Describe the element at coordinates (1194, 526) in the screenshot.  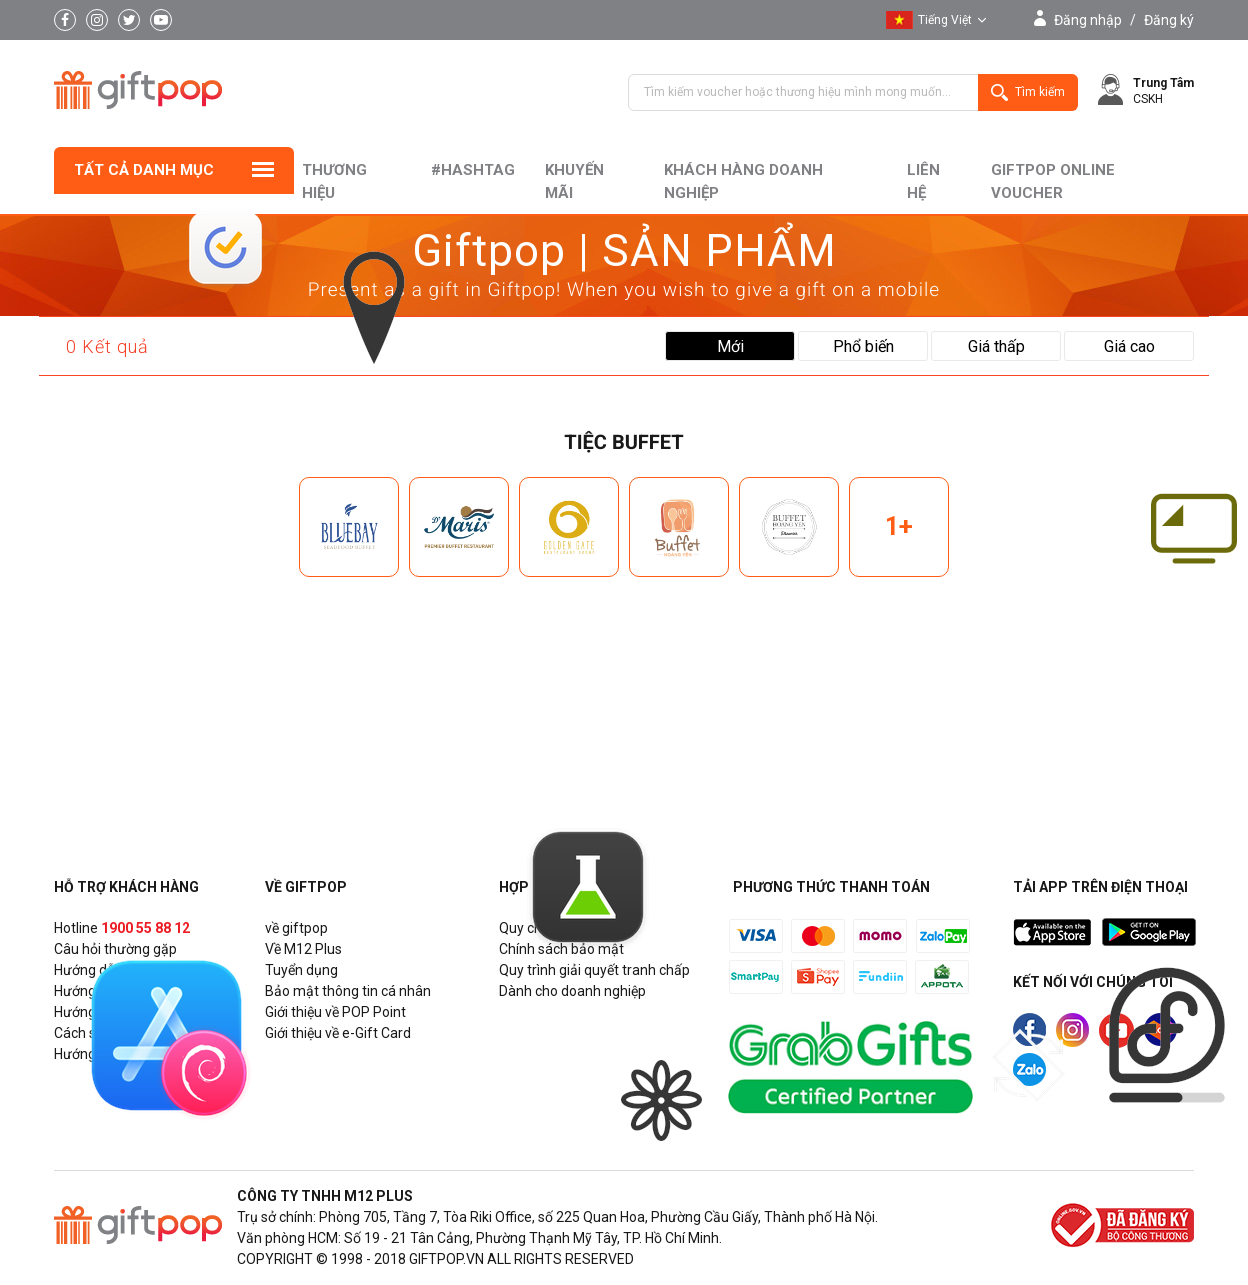
I see `change desktop wallpaper settings` at that location.